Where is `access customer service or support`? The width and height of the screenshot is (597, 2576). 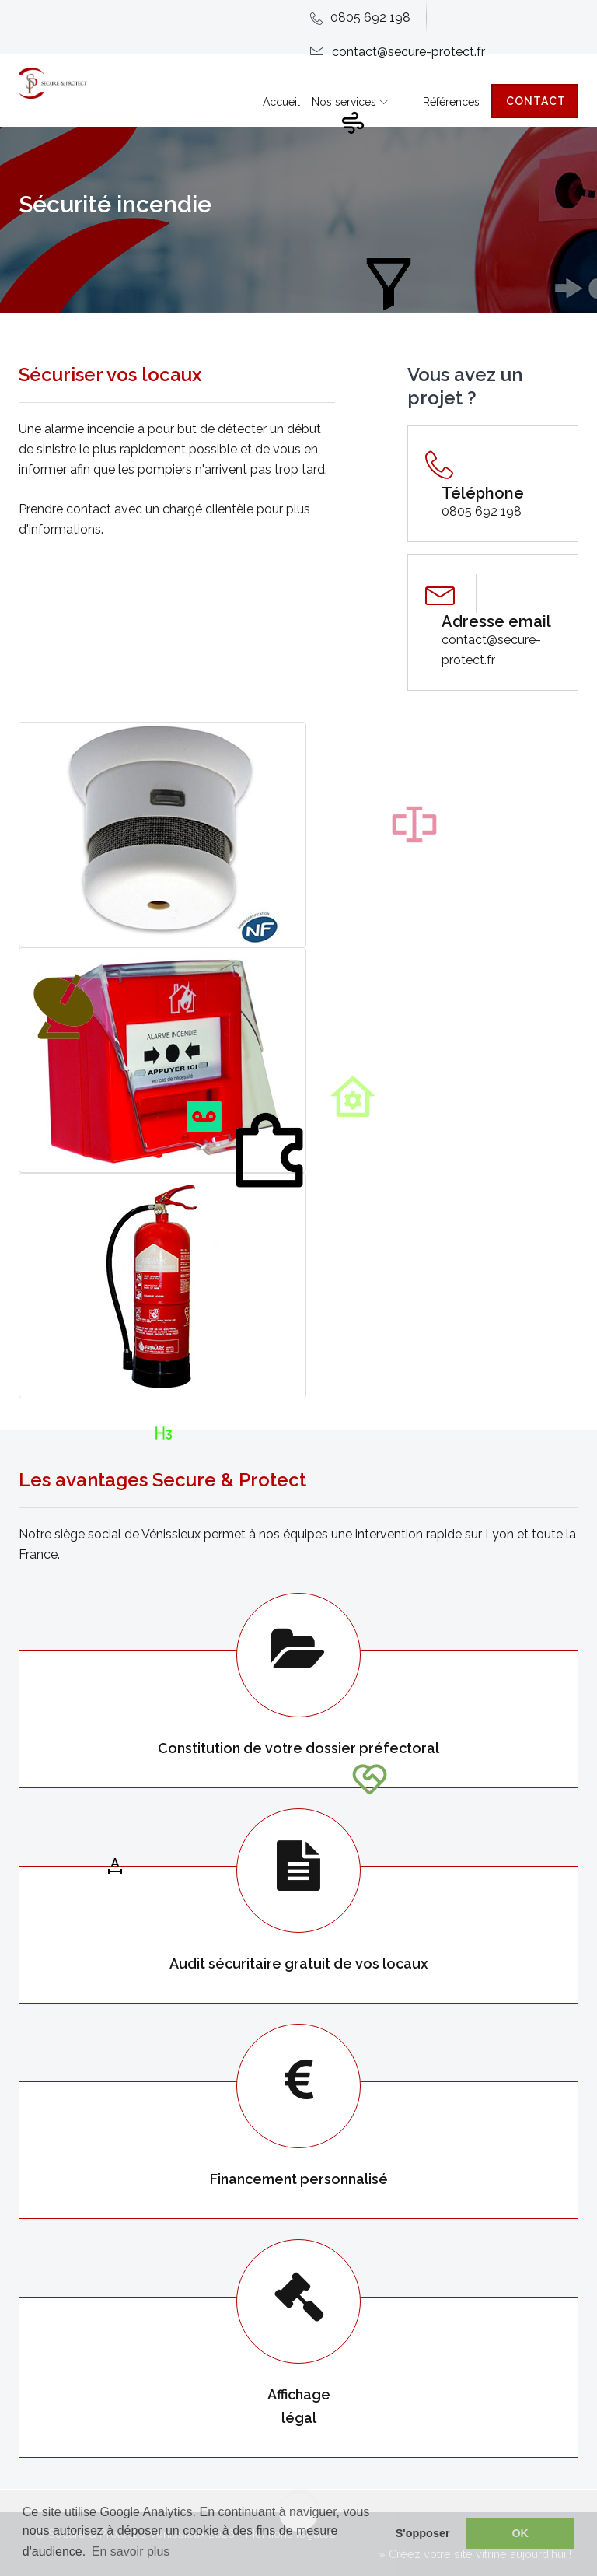
access customer service or support is located at coordinates (369, 1779).